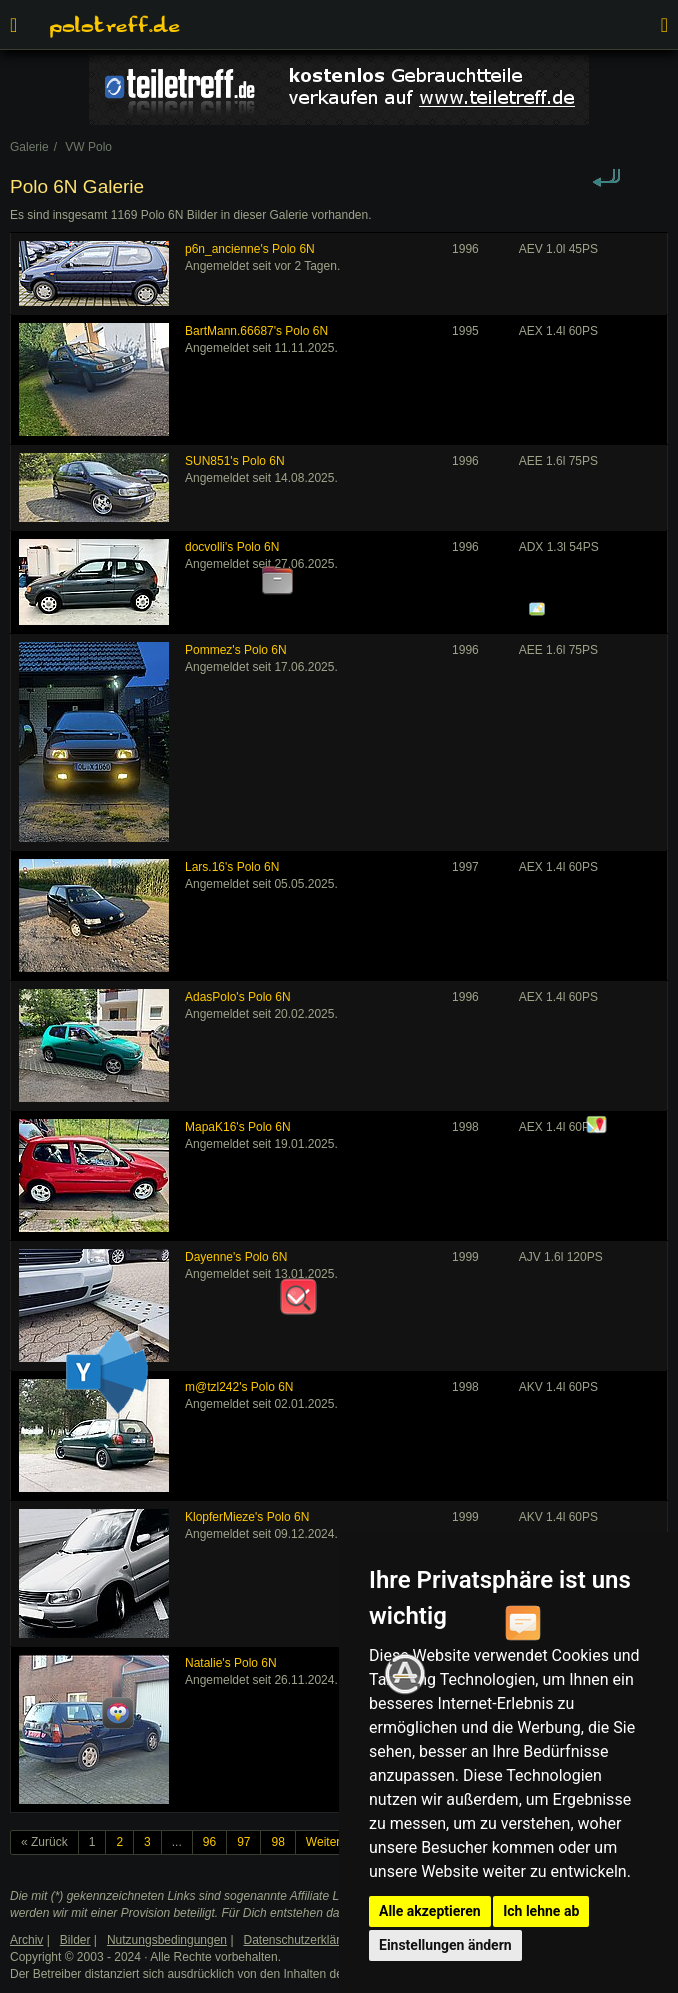 This screenshot has width=678, height=1993. What do you see at coordinates (523, 1623) in the screenshot?
I see `open empathy messaging app` at bounding box center [523, 1623].